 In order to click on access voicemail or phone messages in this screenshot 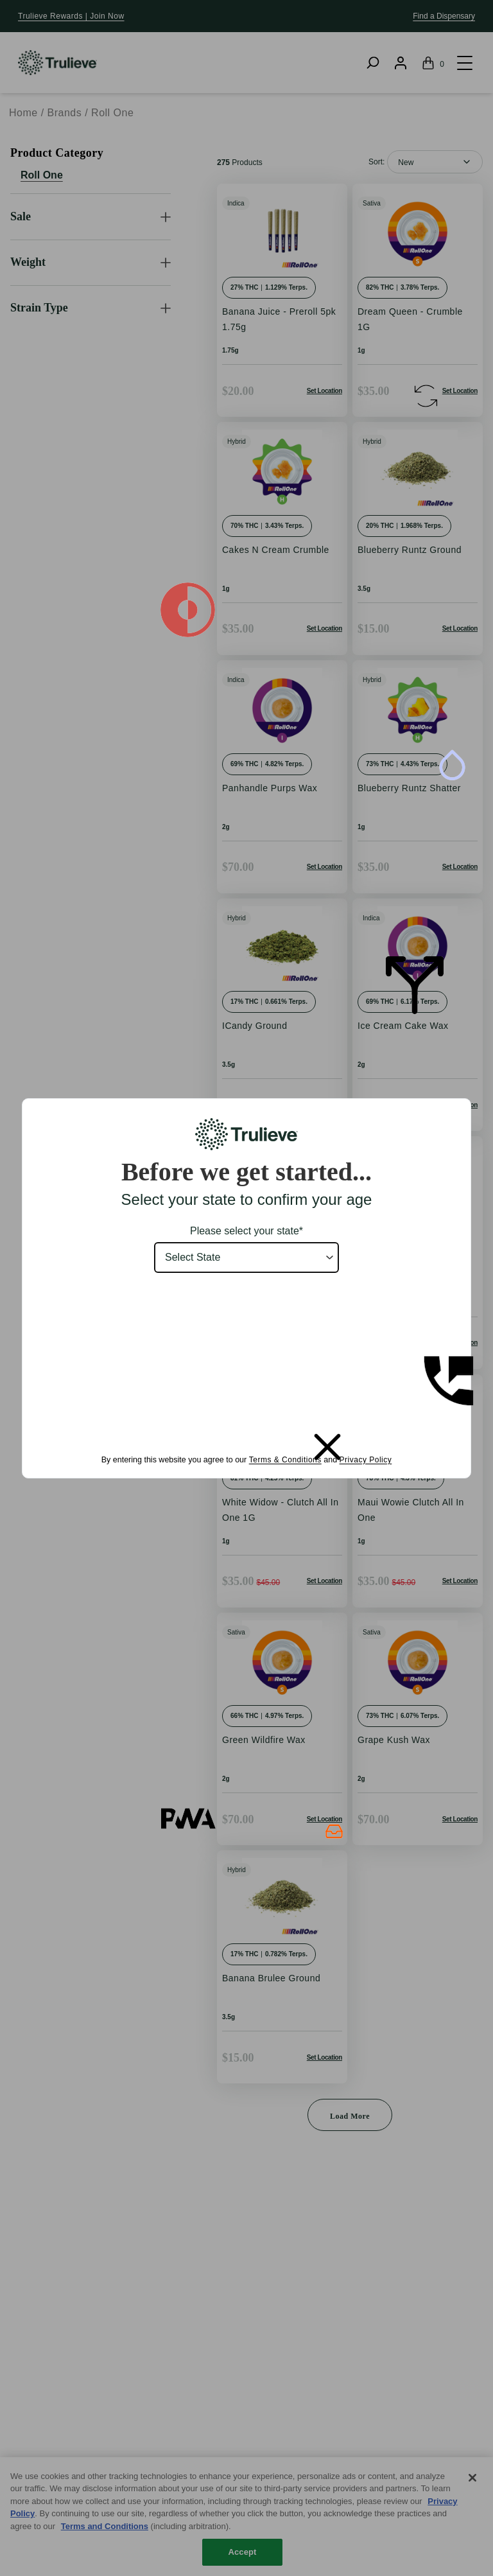, I will do `click(449, 1381)`.